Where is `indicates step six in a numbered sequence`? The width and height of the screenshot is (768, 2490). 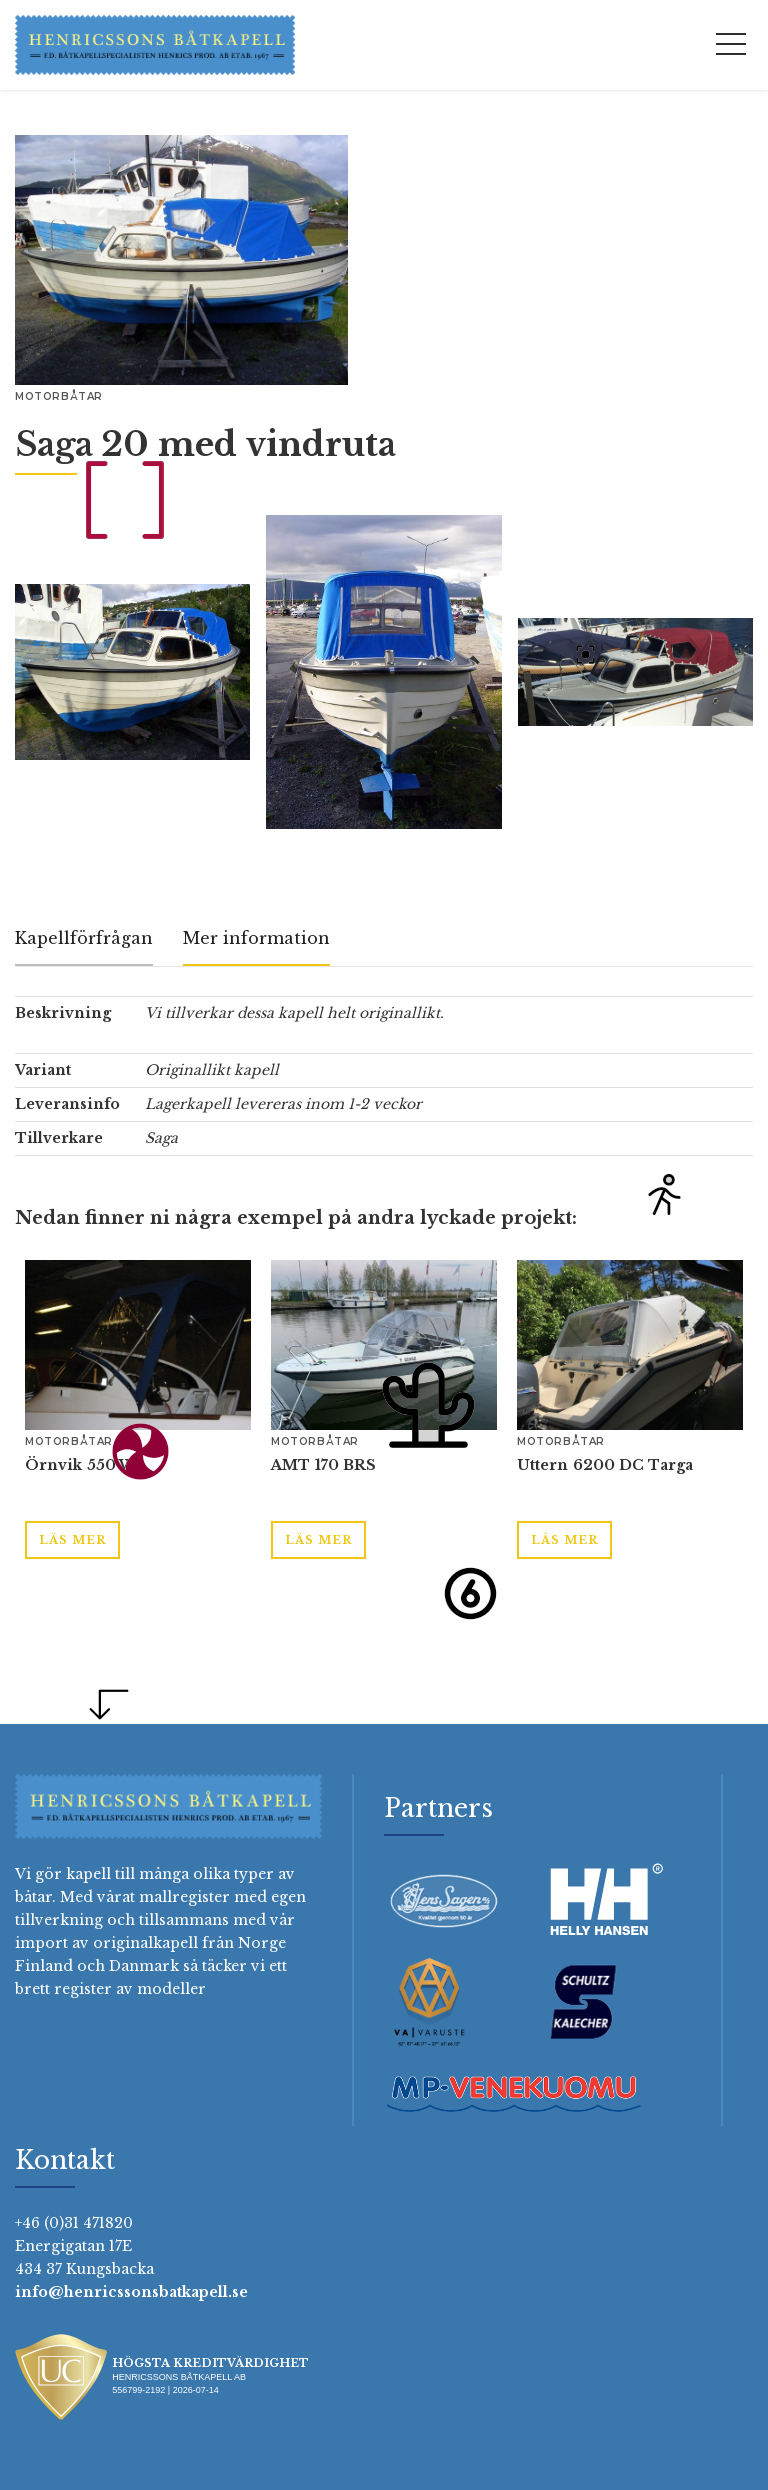 indicates step six in a numbered sequence is located at coordinates (470, 1593).